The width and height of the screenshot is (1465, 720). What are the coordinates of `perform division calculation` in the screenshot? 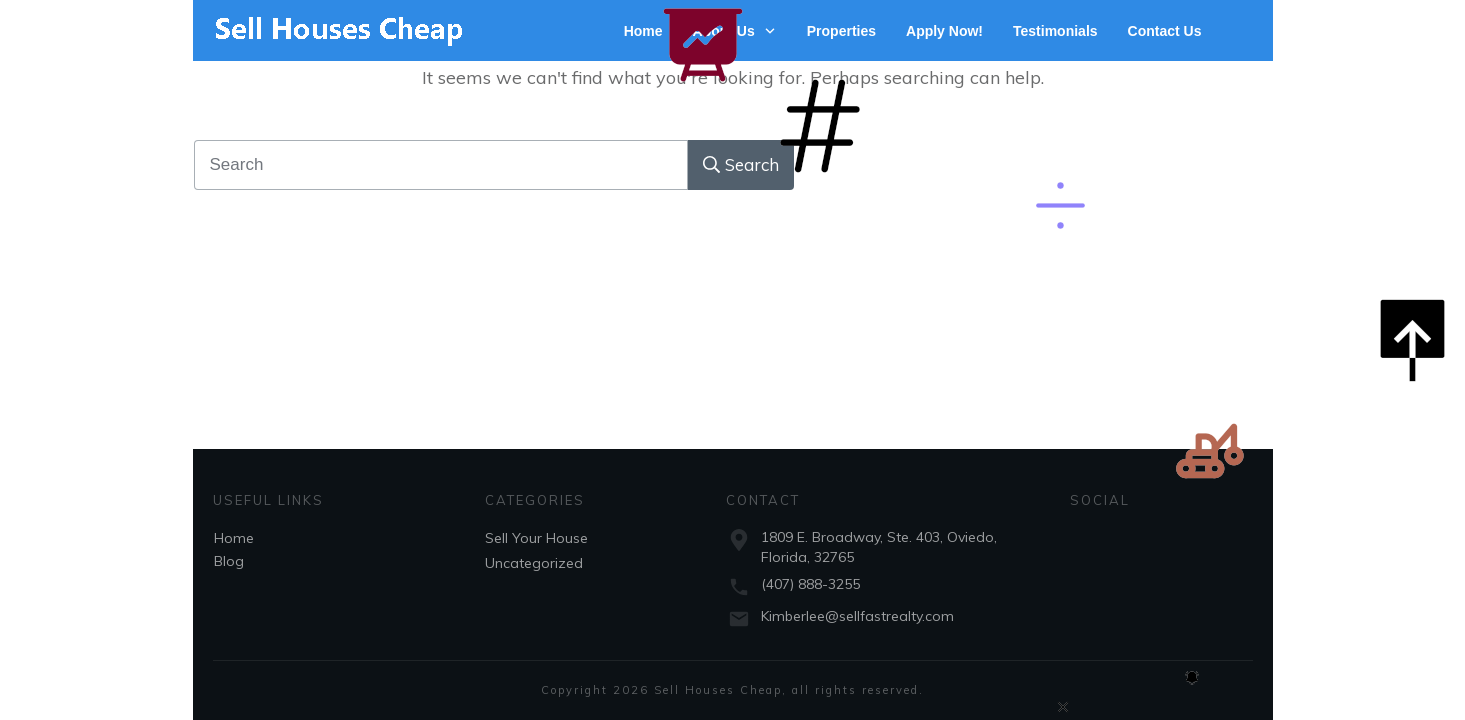 It's located at (1060, 205).